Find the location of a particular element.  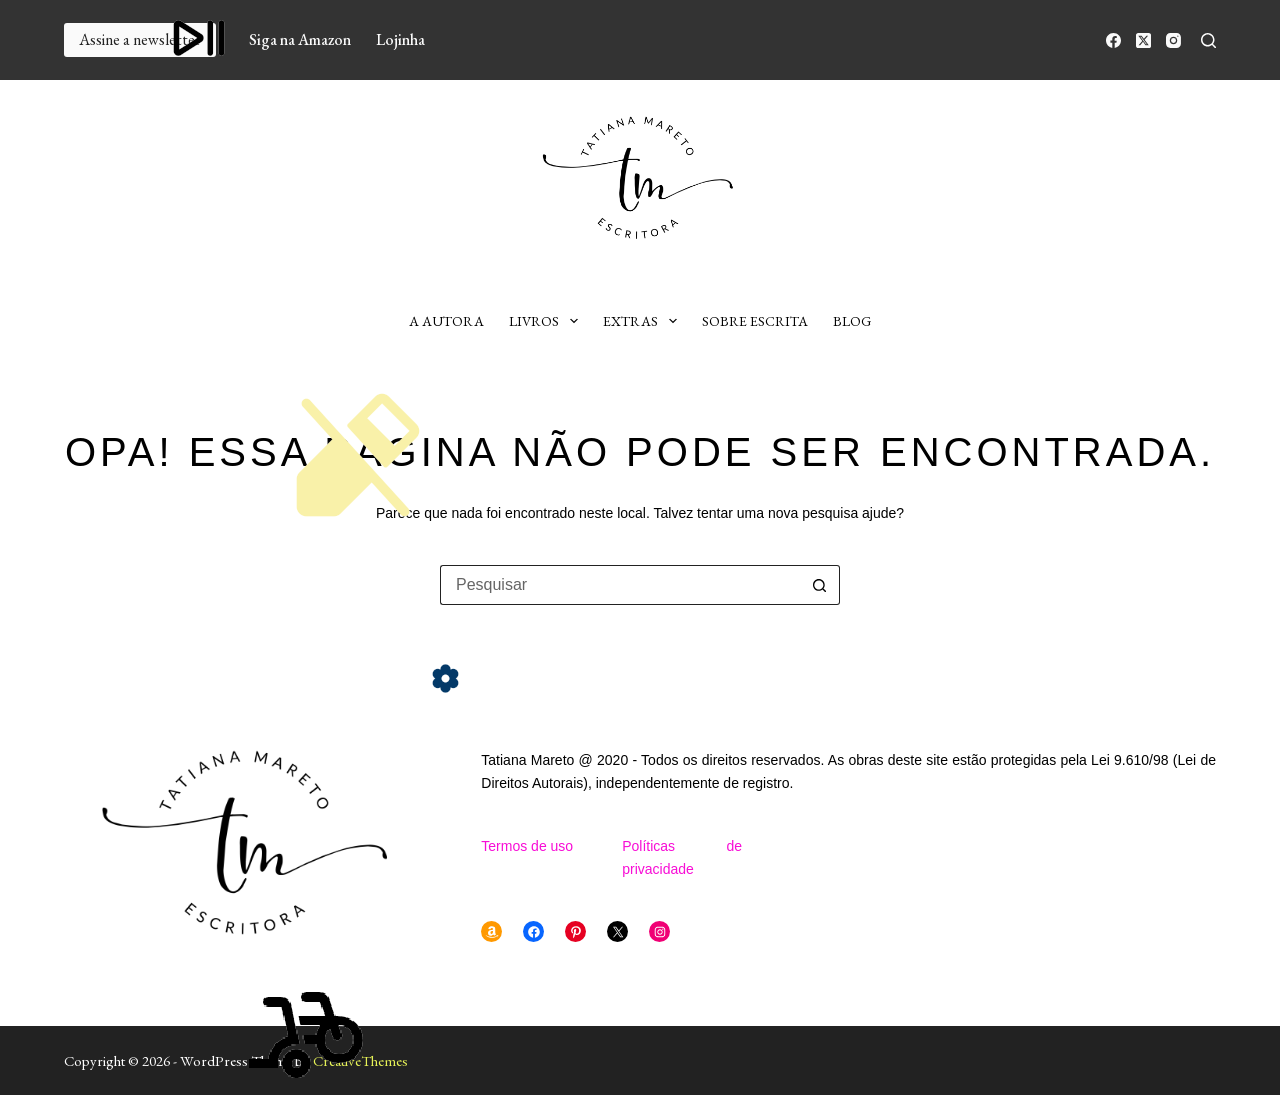

toggle between play and pause for media playback is located at coordinates (199, 38).